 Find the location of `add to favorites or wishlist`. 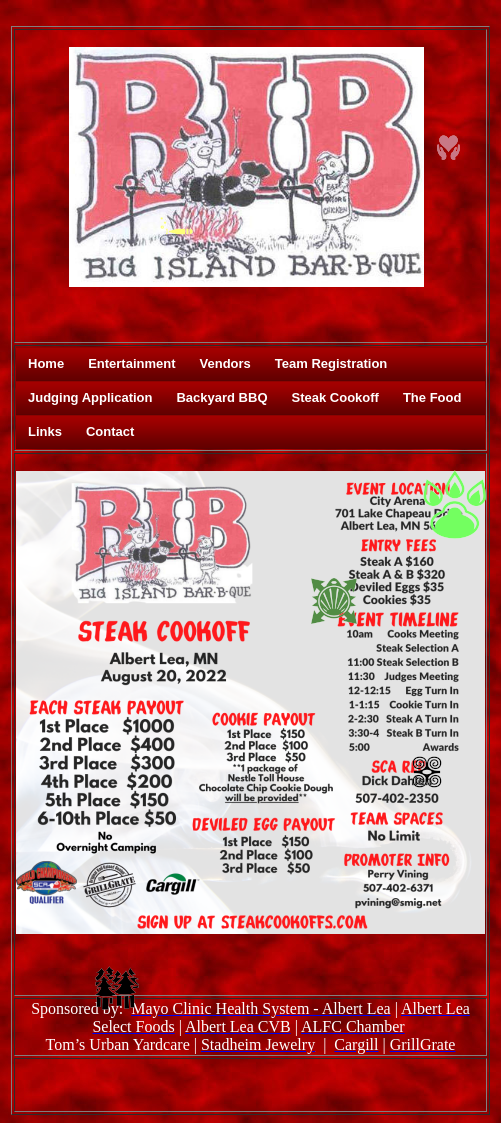

add to favorites or wishlist is located at coordinates (448, 147).